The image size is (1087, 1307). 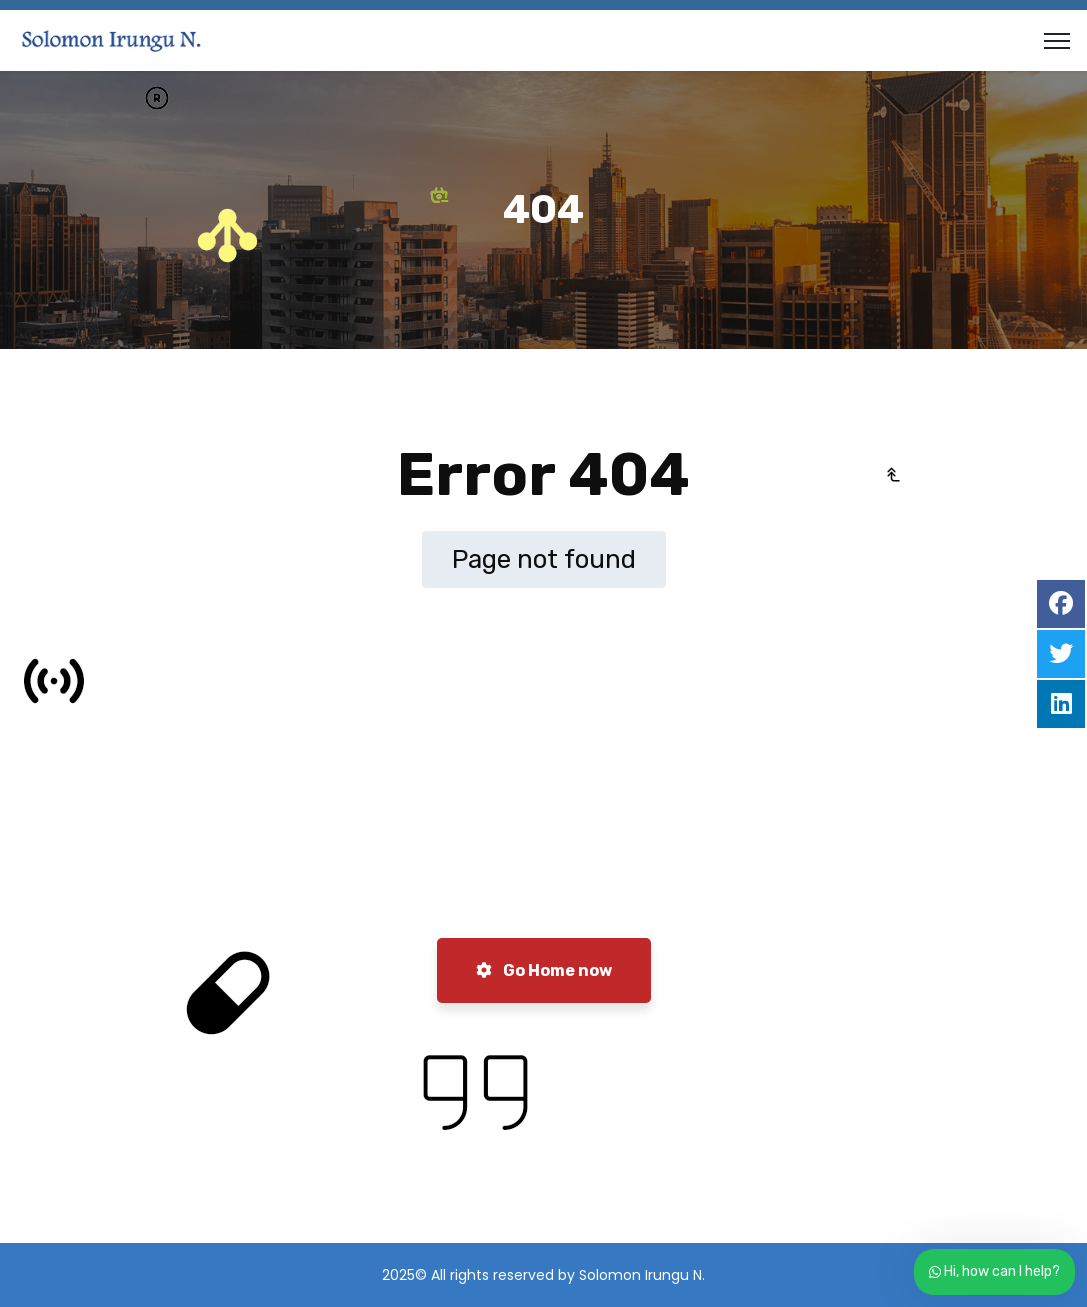 What do you see at coordinates (894, 475) in the screenshot?
I see `go back two levels in navigation` at bounding box center [894, 475].